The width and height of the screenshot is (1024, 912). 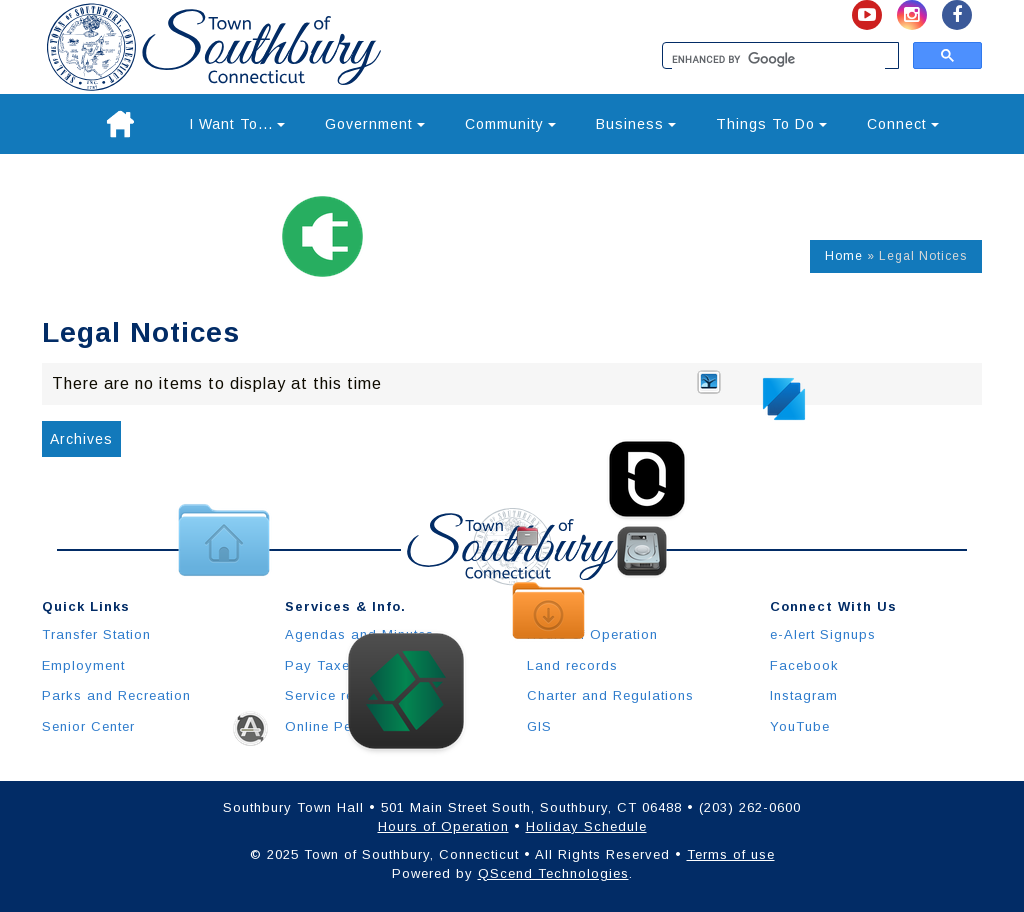 What do you see at coordinates (647, 479) in the screenshot?
I see `open notesnook app` at bounding box center [647, 479].